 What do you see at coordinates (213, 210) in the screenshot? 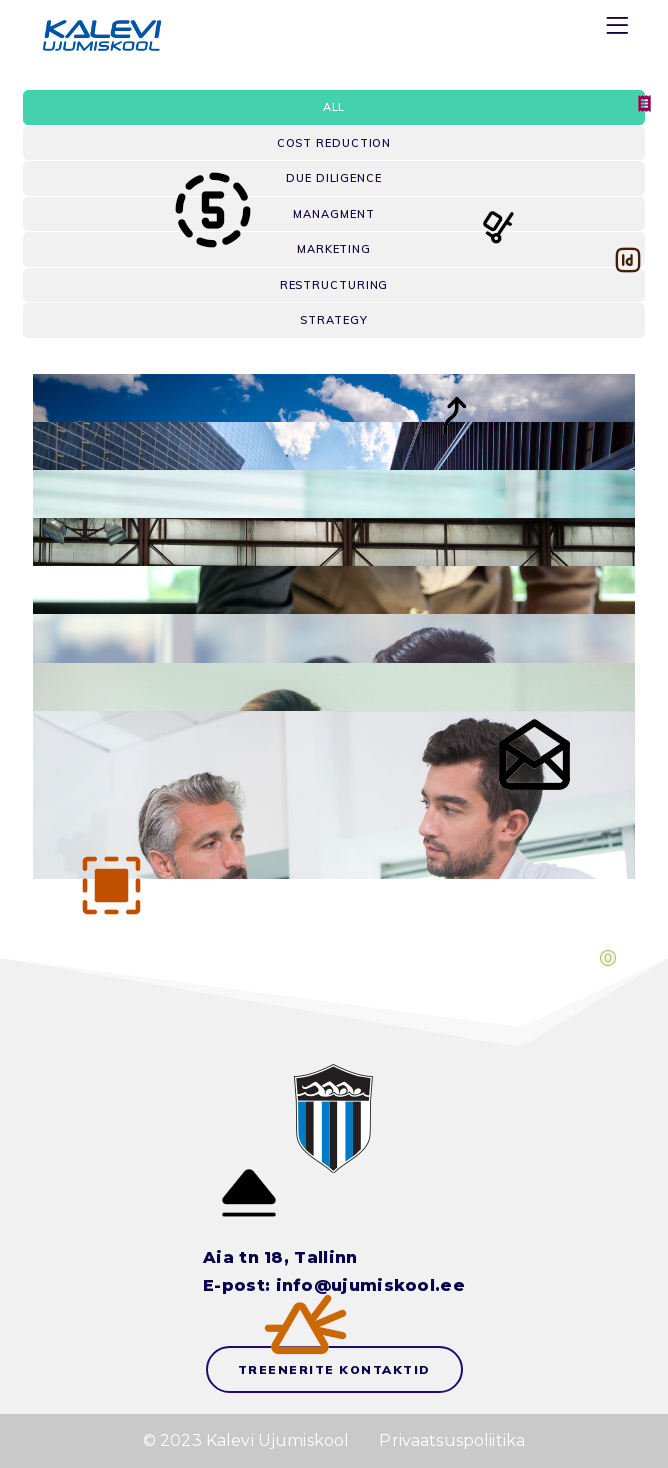
I see `step 5 of a multi-step process` at bounding box center [213, 210].